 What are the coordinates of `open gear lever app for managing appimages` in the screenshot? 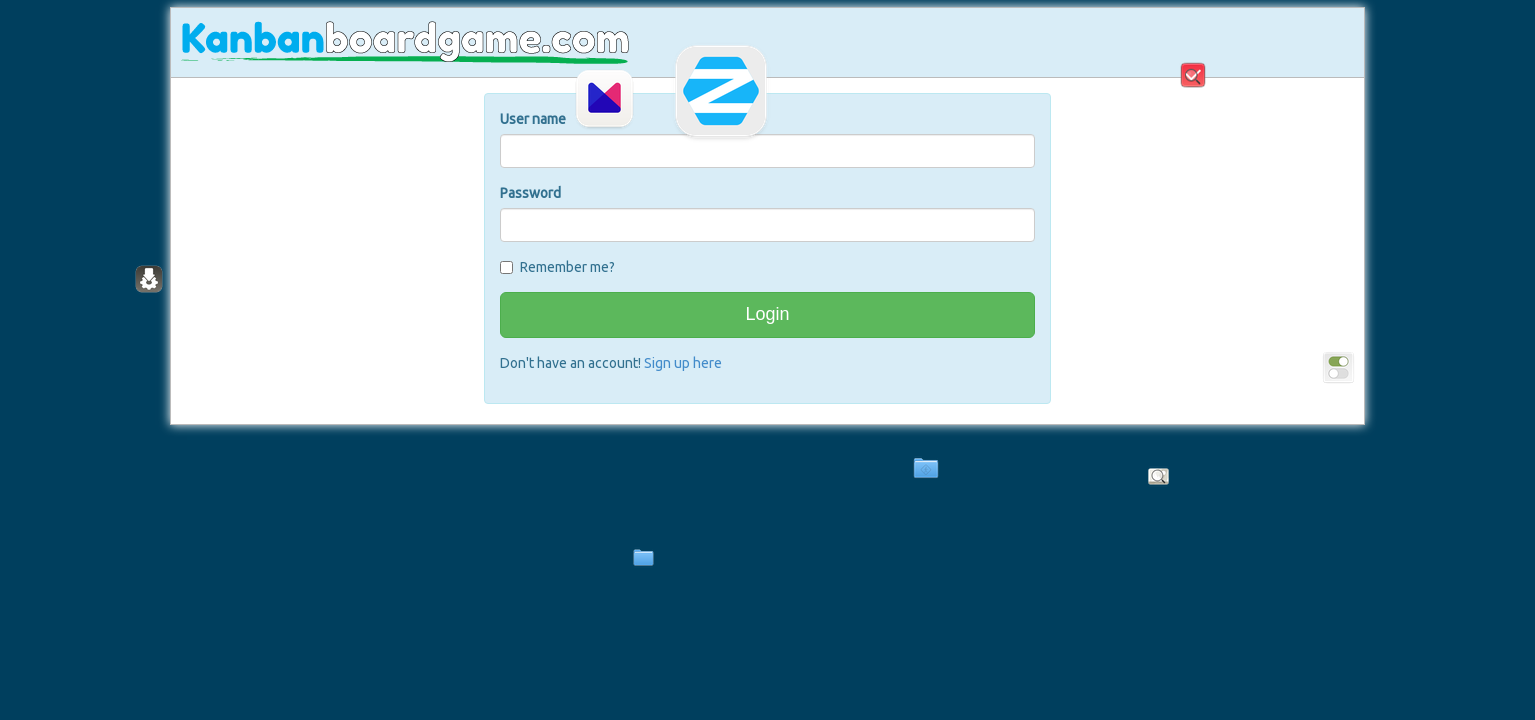 It's located at (149, 279).